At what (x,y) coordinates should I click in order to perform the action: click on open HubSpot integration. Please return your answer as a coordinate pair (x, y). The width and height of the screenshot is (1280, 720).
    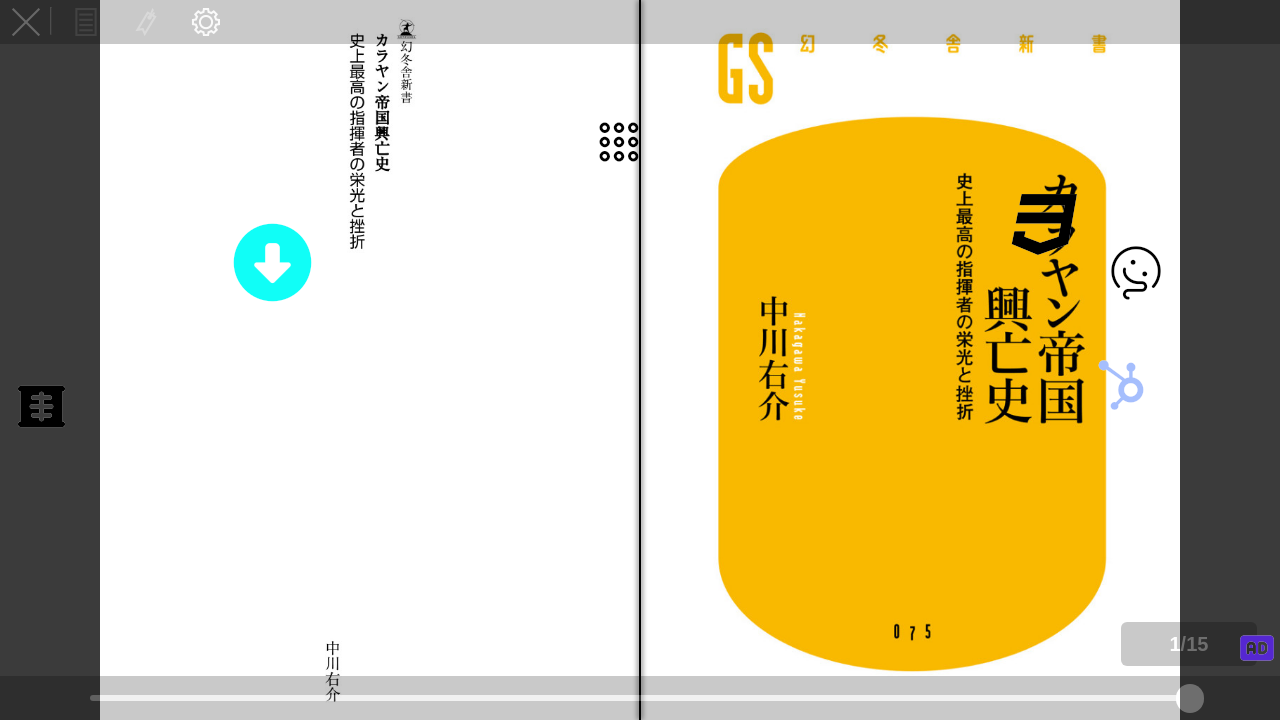
    Looking at the image, I should click on (1121, 385).